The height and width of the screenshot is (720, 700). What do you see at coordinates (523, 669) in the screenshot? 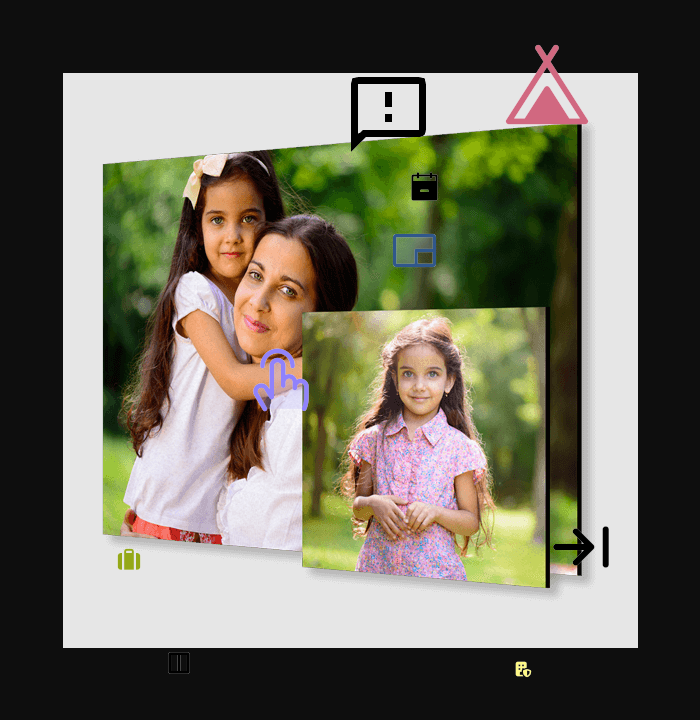
I see `access building security settings` at bounding box center [523, 669].